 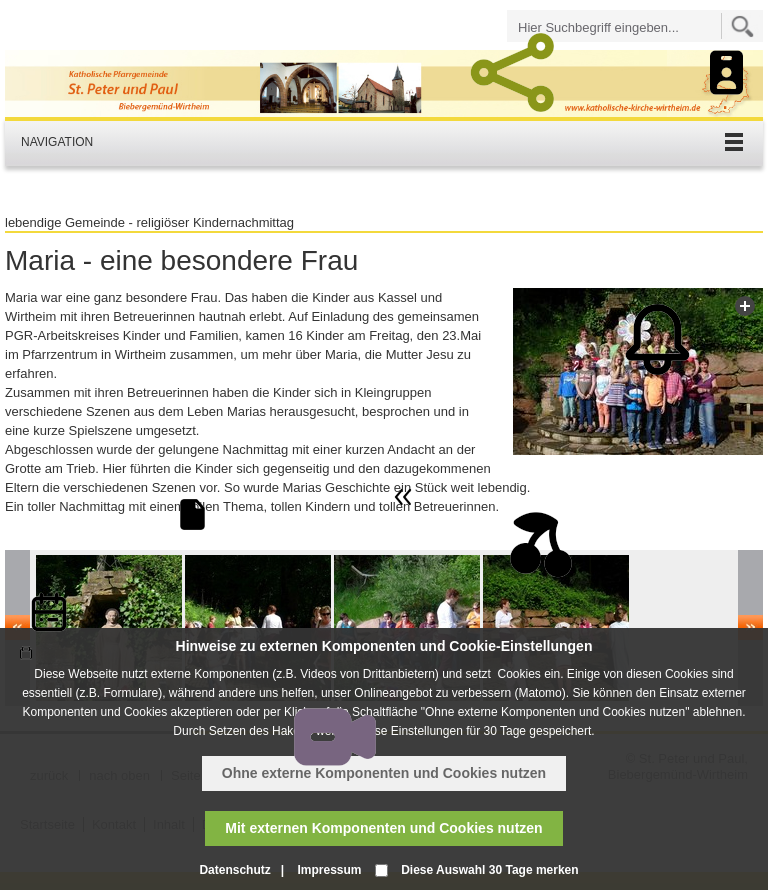 I want to click on indicates fruit or food category, so click(x=541, y=543).